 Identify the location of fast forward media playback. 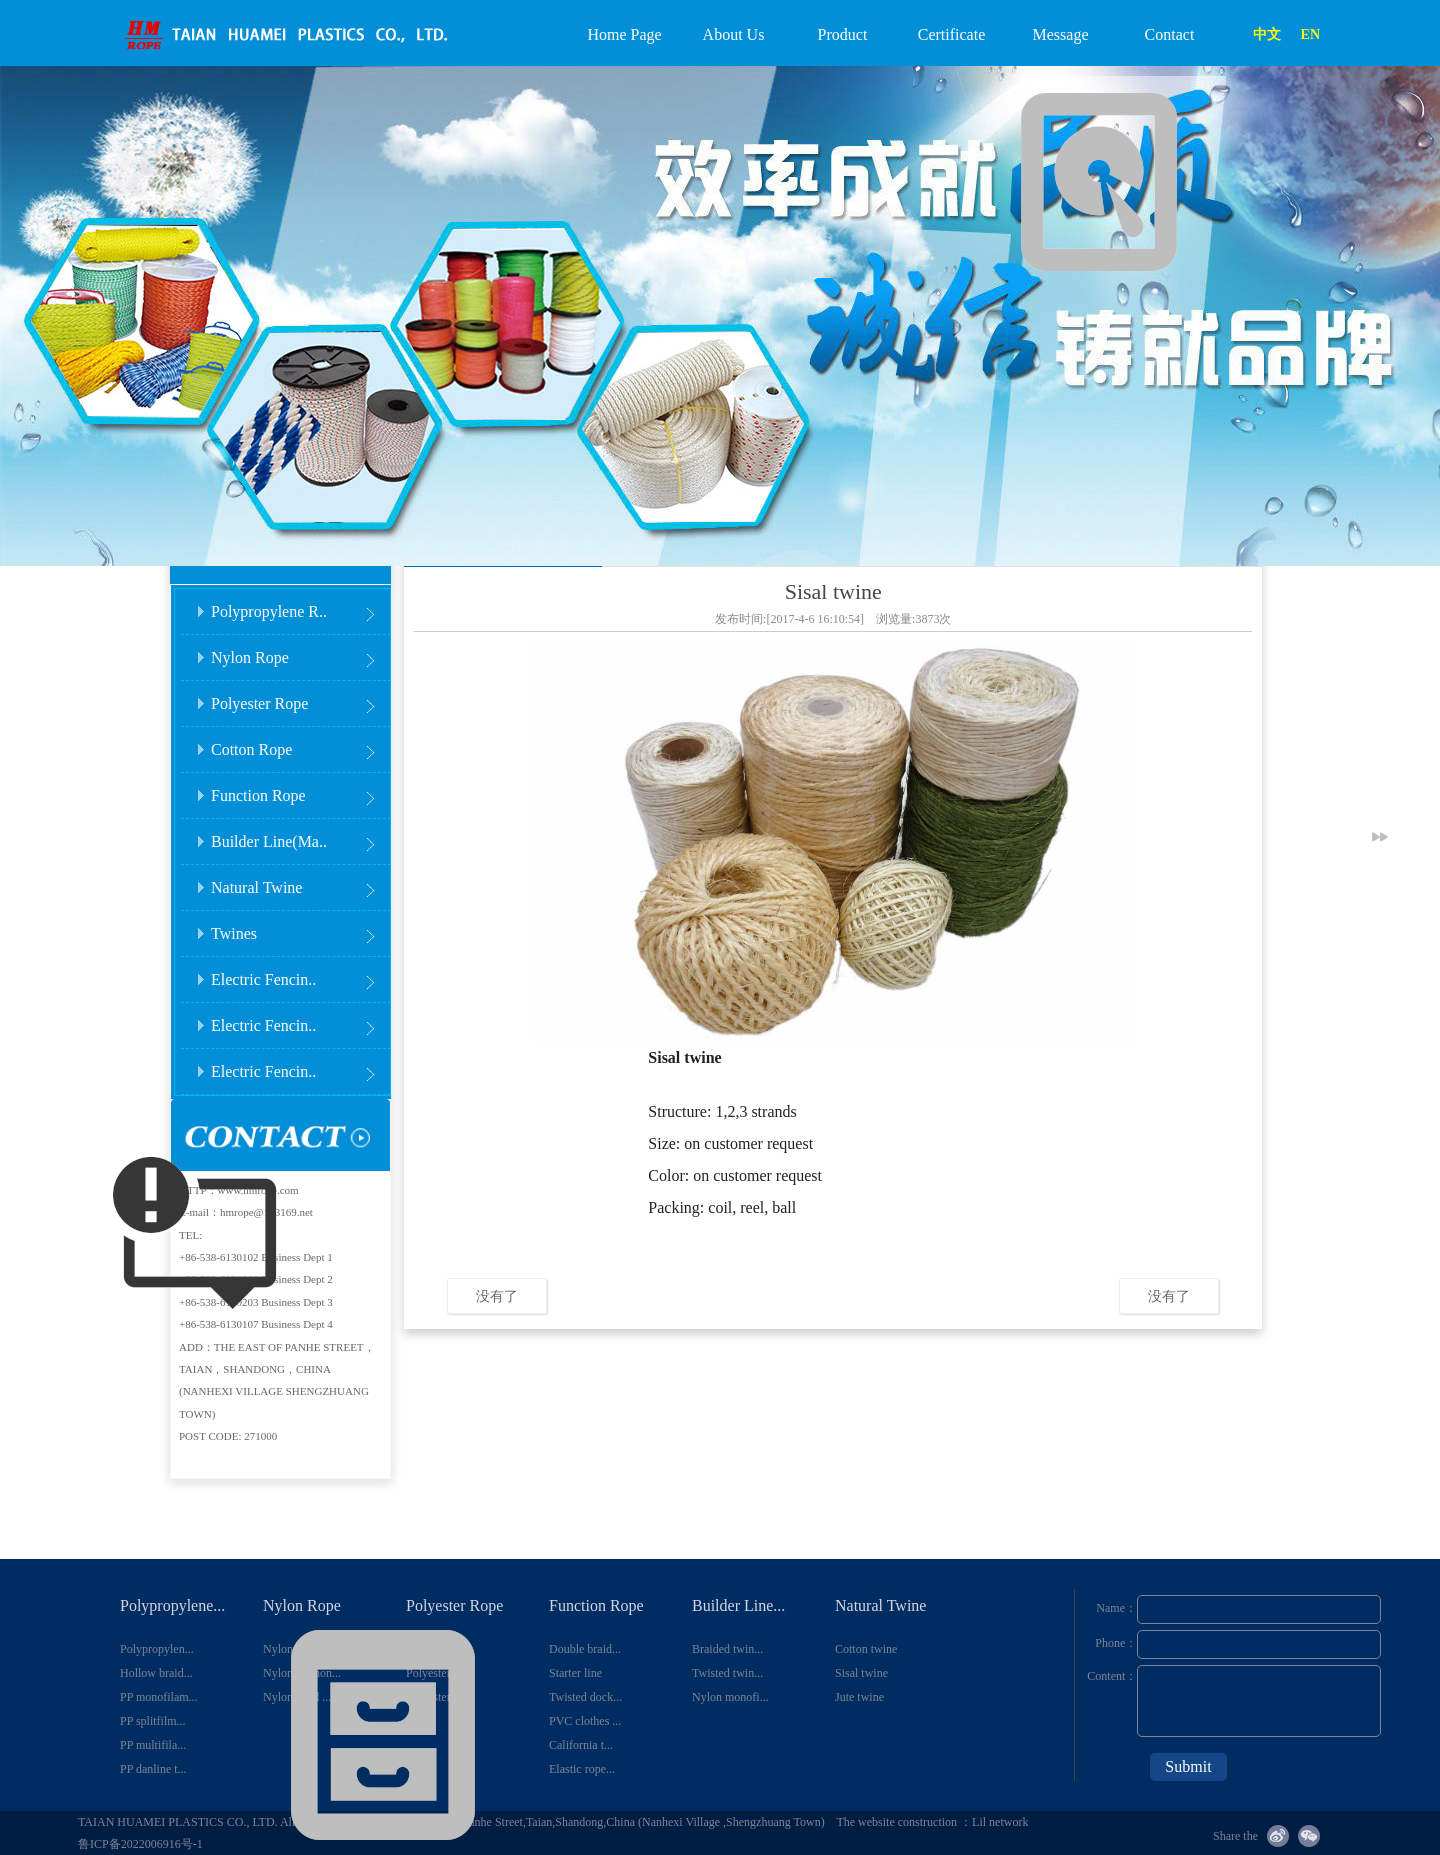
(1380, 837).